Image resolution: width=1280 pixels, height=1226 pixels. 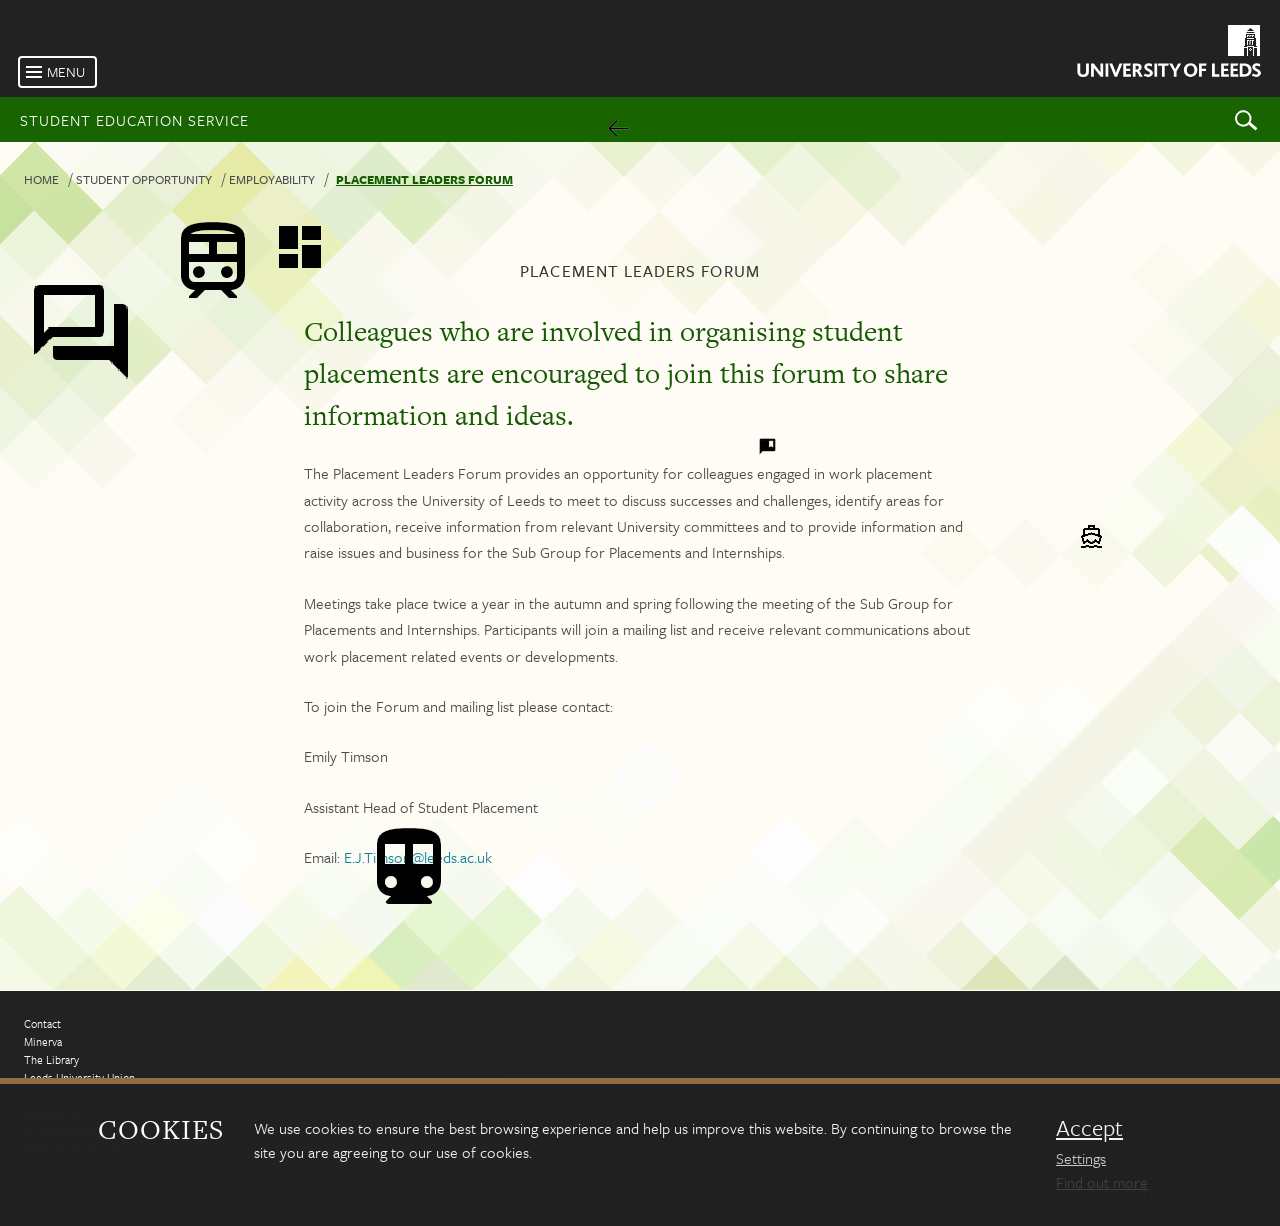 What do you see at coordinates (213, 262) in the screenshot?
I see `view train schedules or routes` at bounding box center [213, 262].